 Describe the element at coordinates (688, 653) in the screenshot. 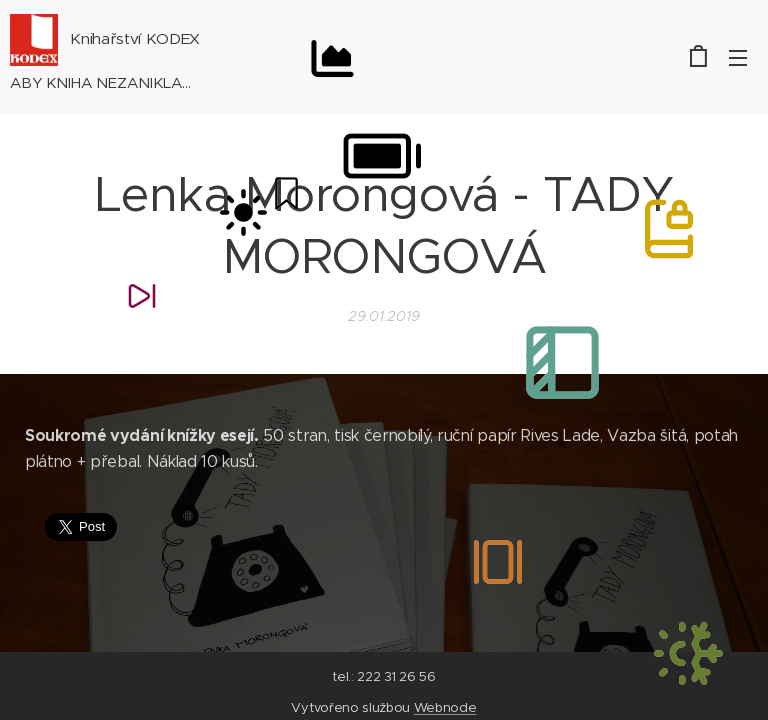

I see `toggle between hot and cold temperature settings` at that location.